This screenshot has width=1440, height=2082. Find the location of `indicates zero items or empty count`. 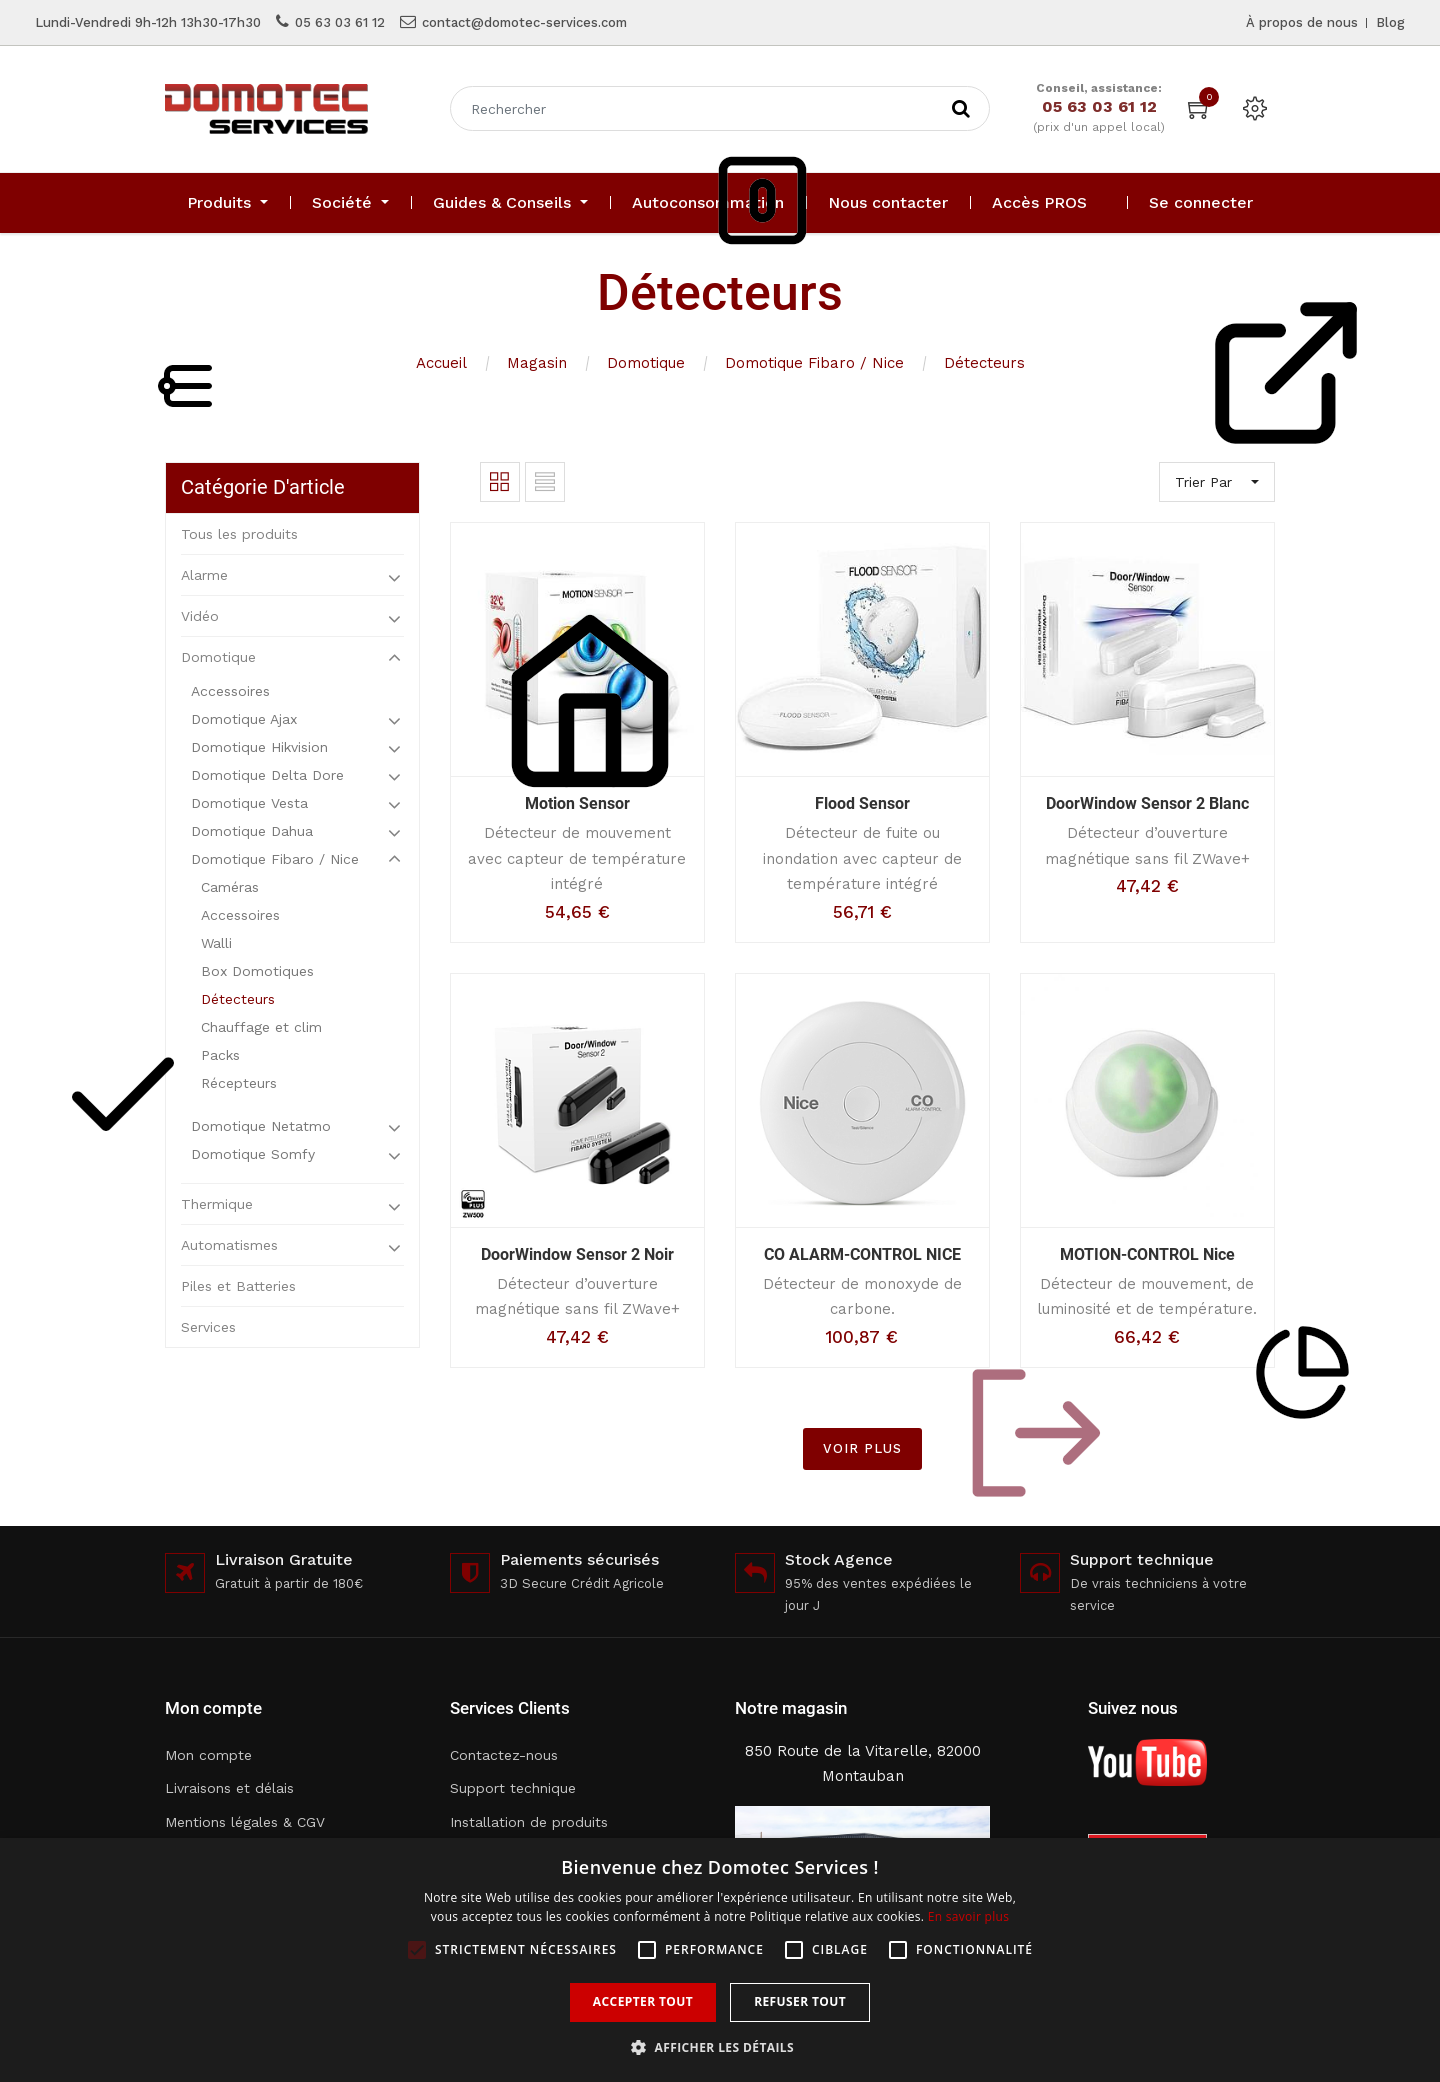

indicates zero items or empty count is located at coordinates (762, 200).